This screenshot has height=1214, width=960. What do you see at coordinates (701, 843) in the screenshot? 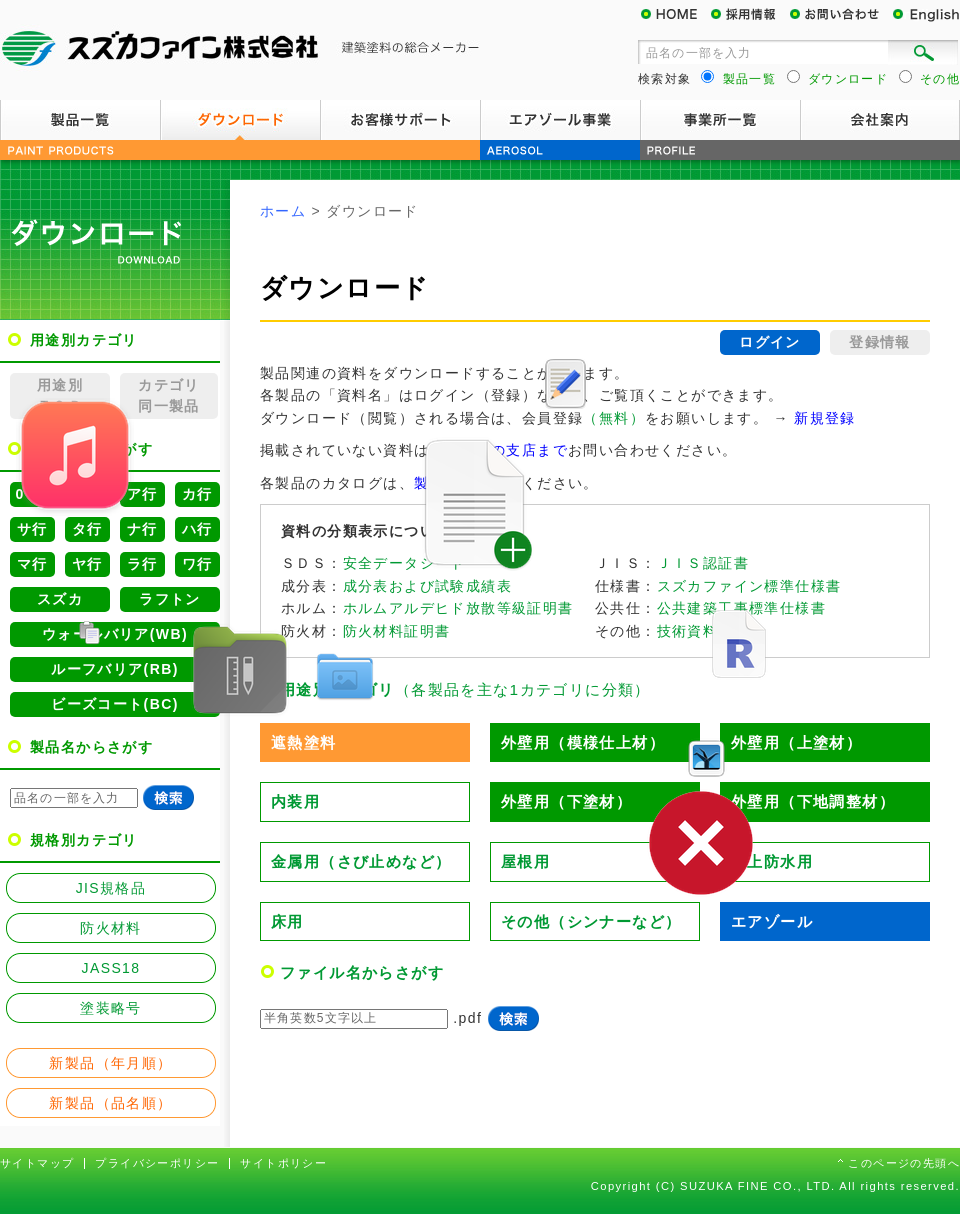
I see `cancel the current action or operation` at bounding box center [701, 843].